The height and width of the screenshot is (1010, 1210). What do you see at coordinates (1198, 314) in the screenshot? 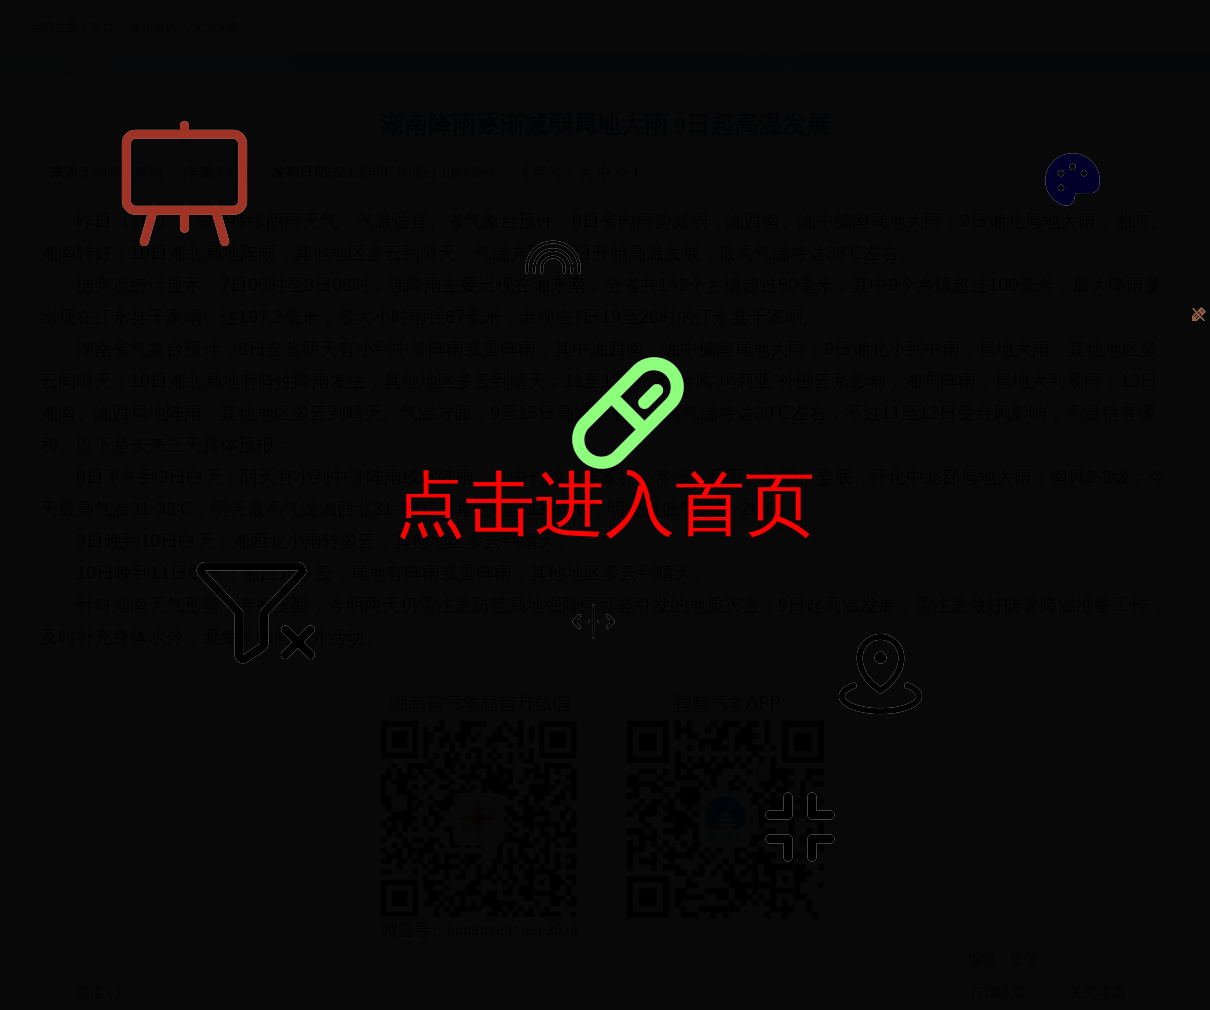
I see `editing is disabled or unavailable` at bounding box center [1198, 314].